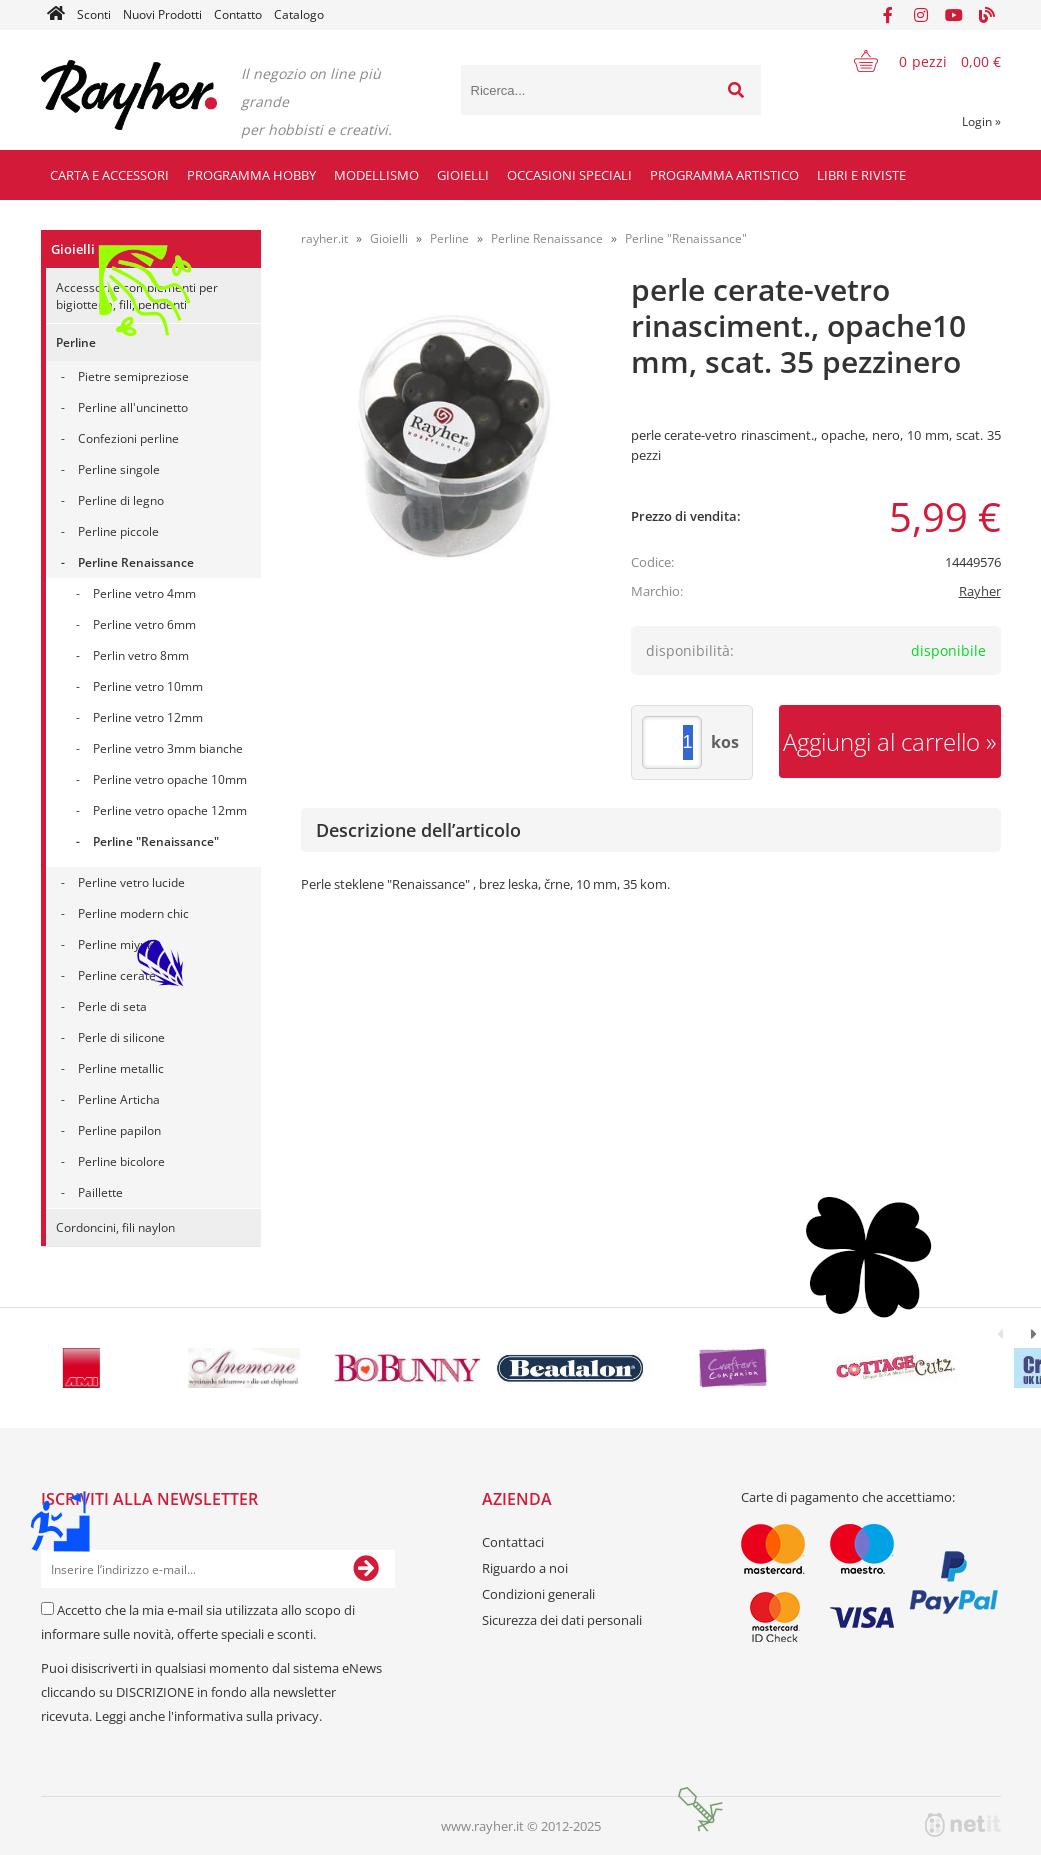 The height and width of the screenshot is (1855, 1041). What do you see at coordinates (160, 963) in the screenshot?
I see `drill tool or equipment icon` at bounding box center [160, 963].